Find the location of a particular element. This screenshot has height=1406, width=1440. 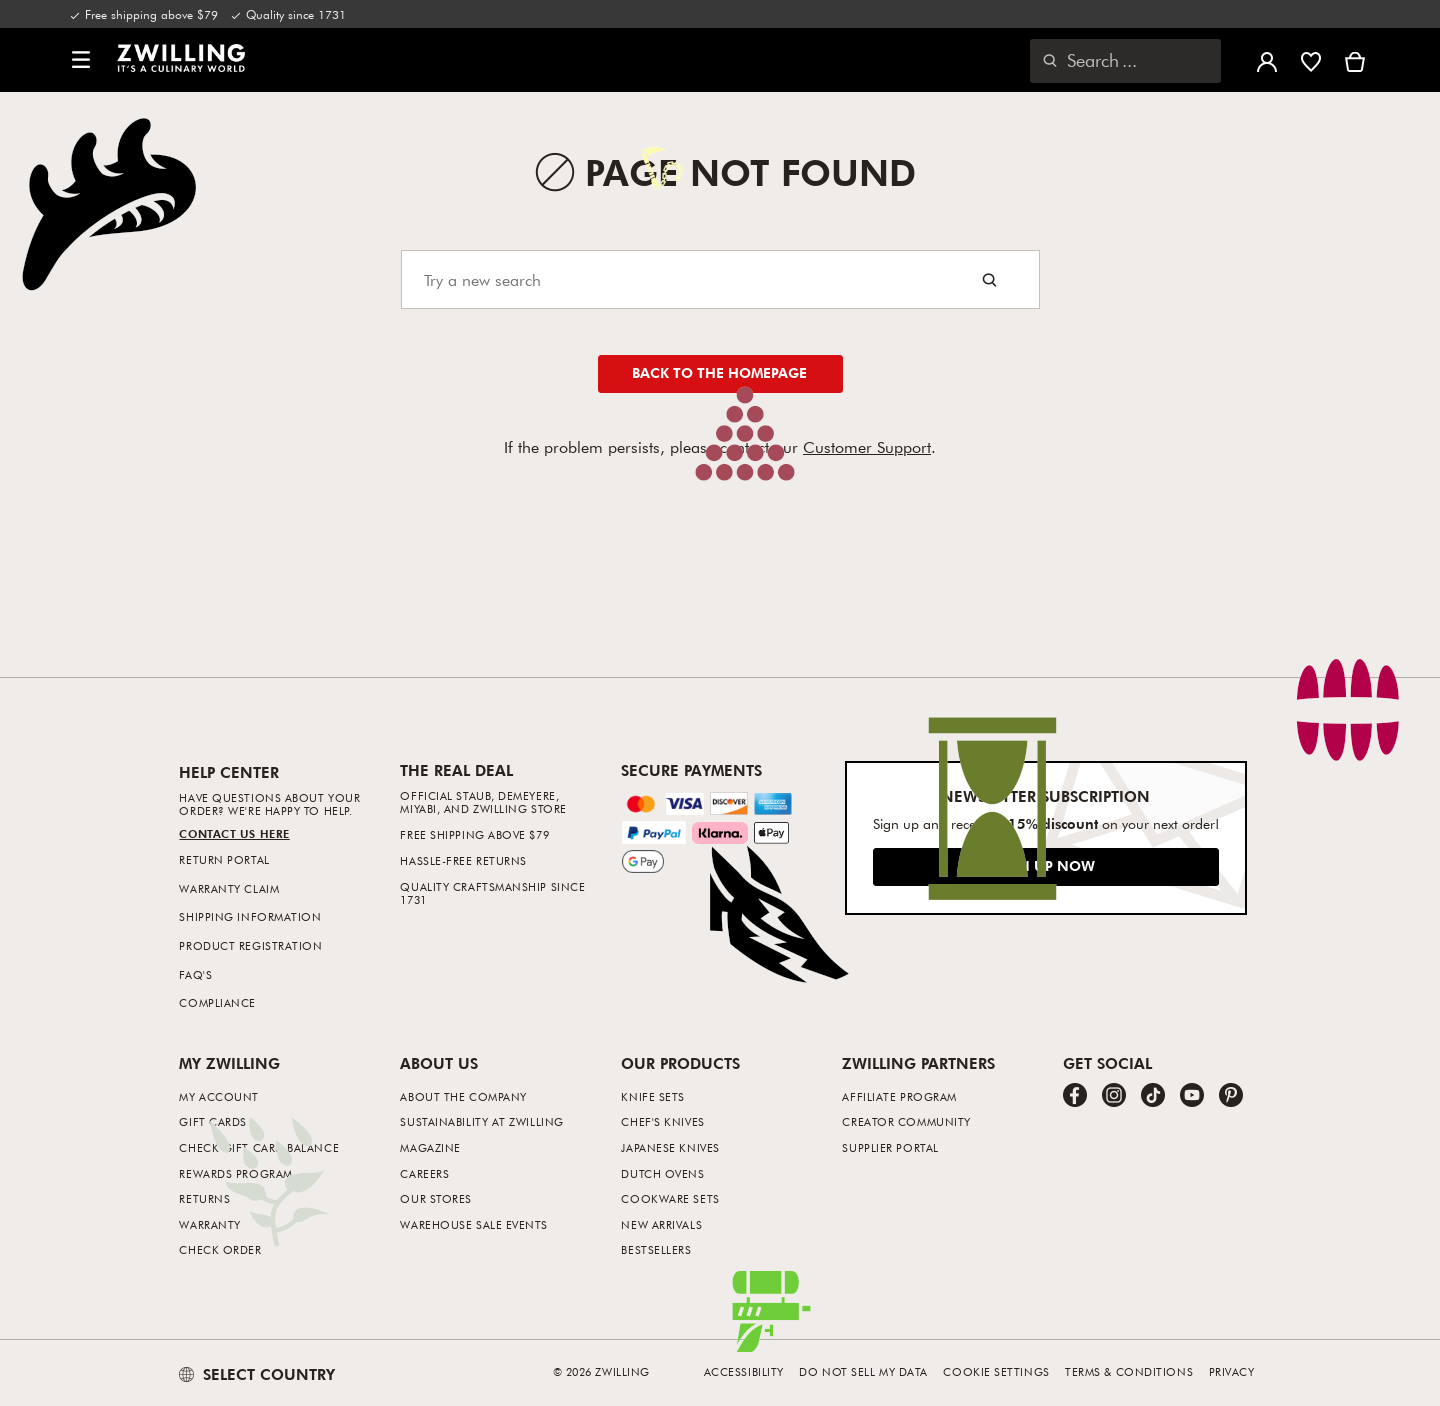

select water gun weapon in game is located at coordinates (771, 1311).